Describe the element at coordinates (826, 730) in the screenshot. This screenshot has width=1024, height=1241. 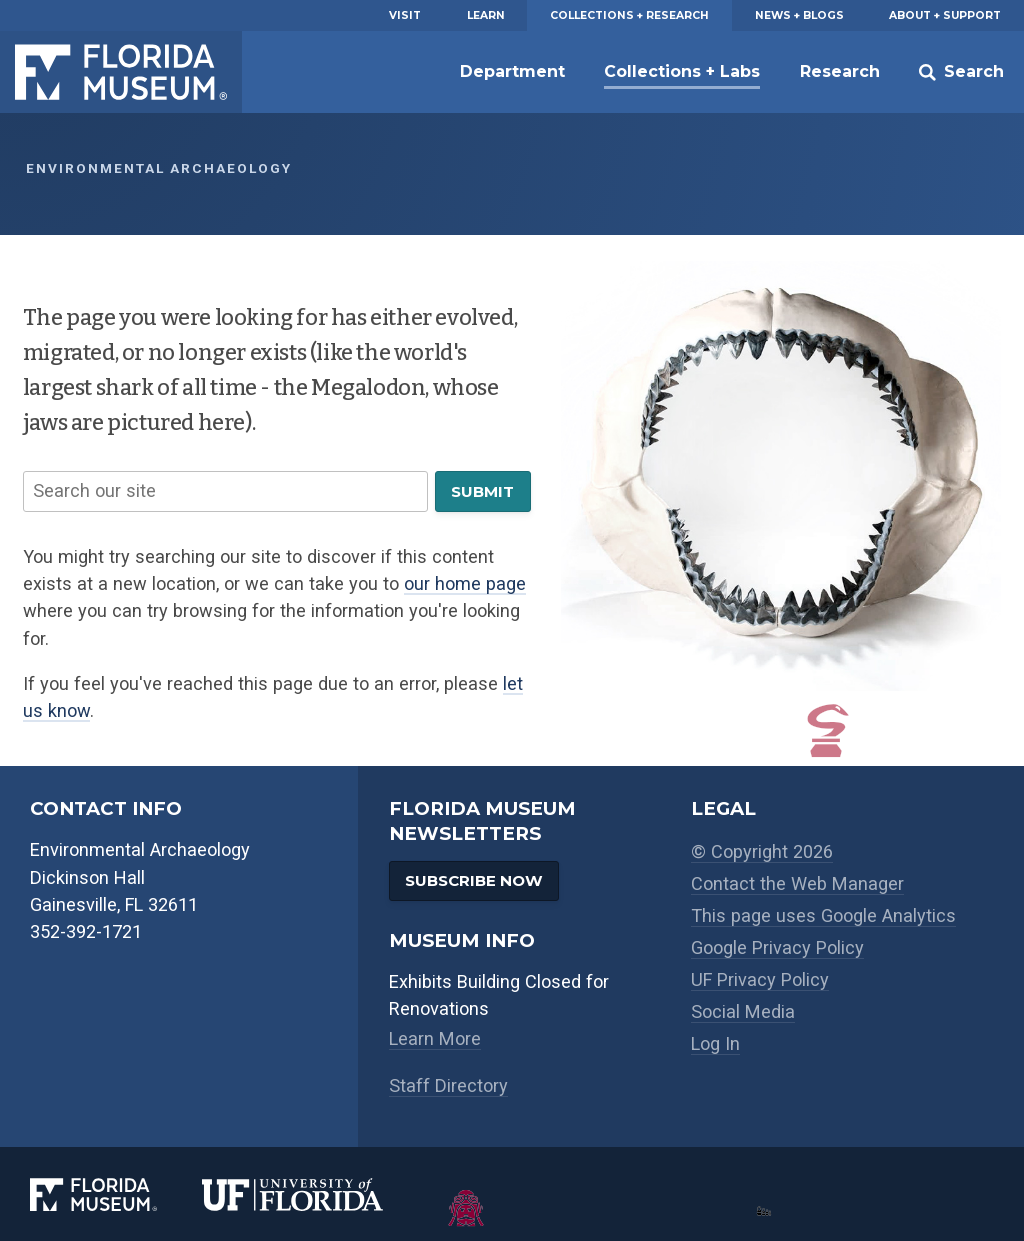
I see `access potion or alchemy inventory` at that location.